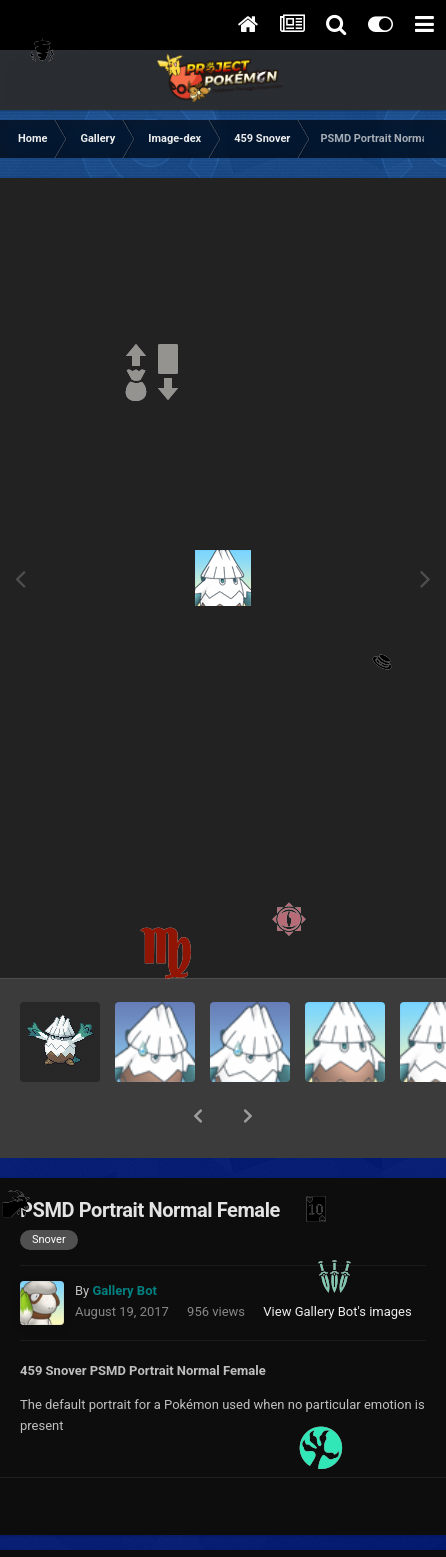  I want to click on purchase in-game cards or items, so click(152, 372).